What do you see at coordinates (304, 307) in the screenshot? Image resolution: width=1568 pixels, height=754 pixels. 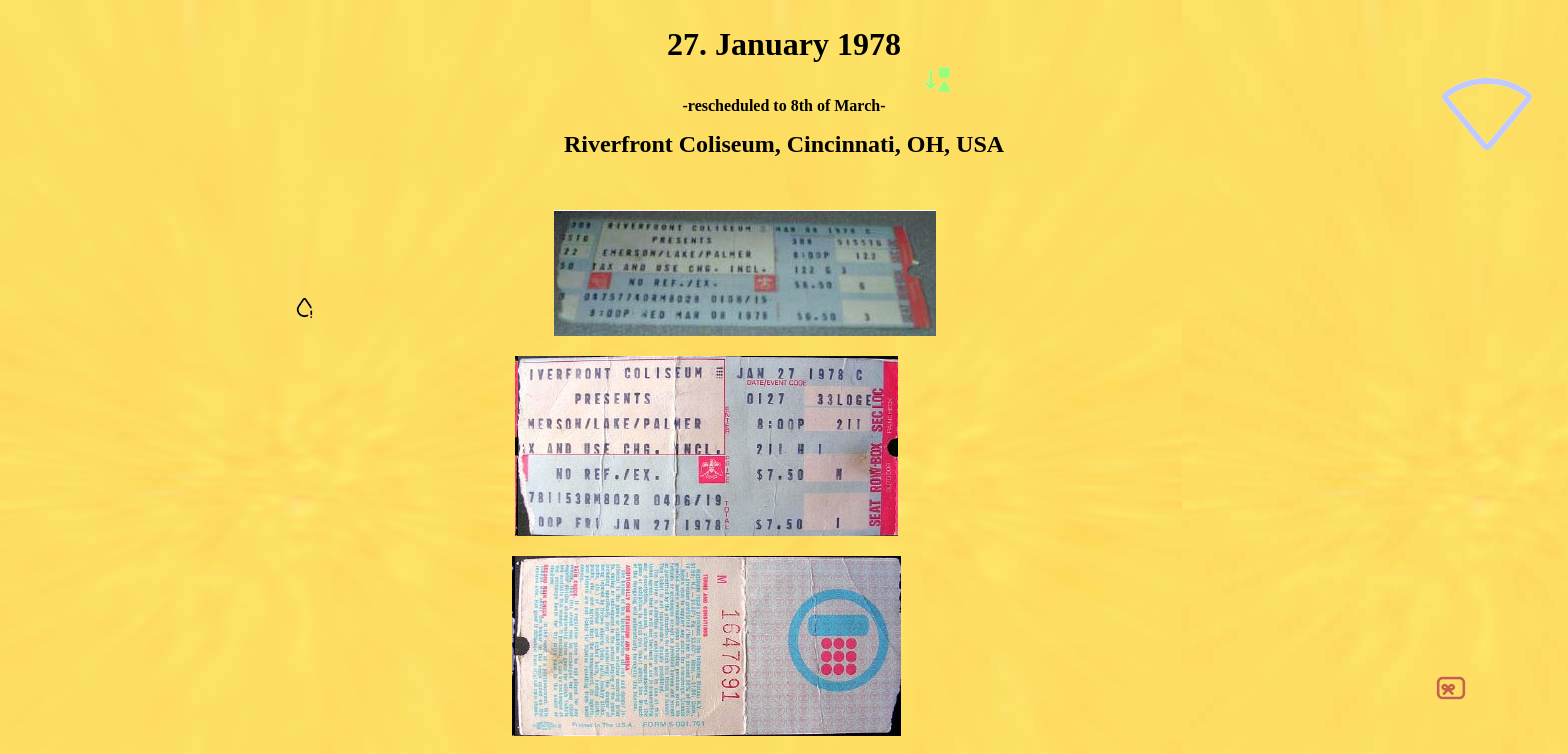 I see `water or hydration warning` at bounding box center [304, 307].